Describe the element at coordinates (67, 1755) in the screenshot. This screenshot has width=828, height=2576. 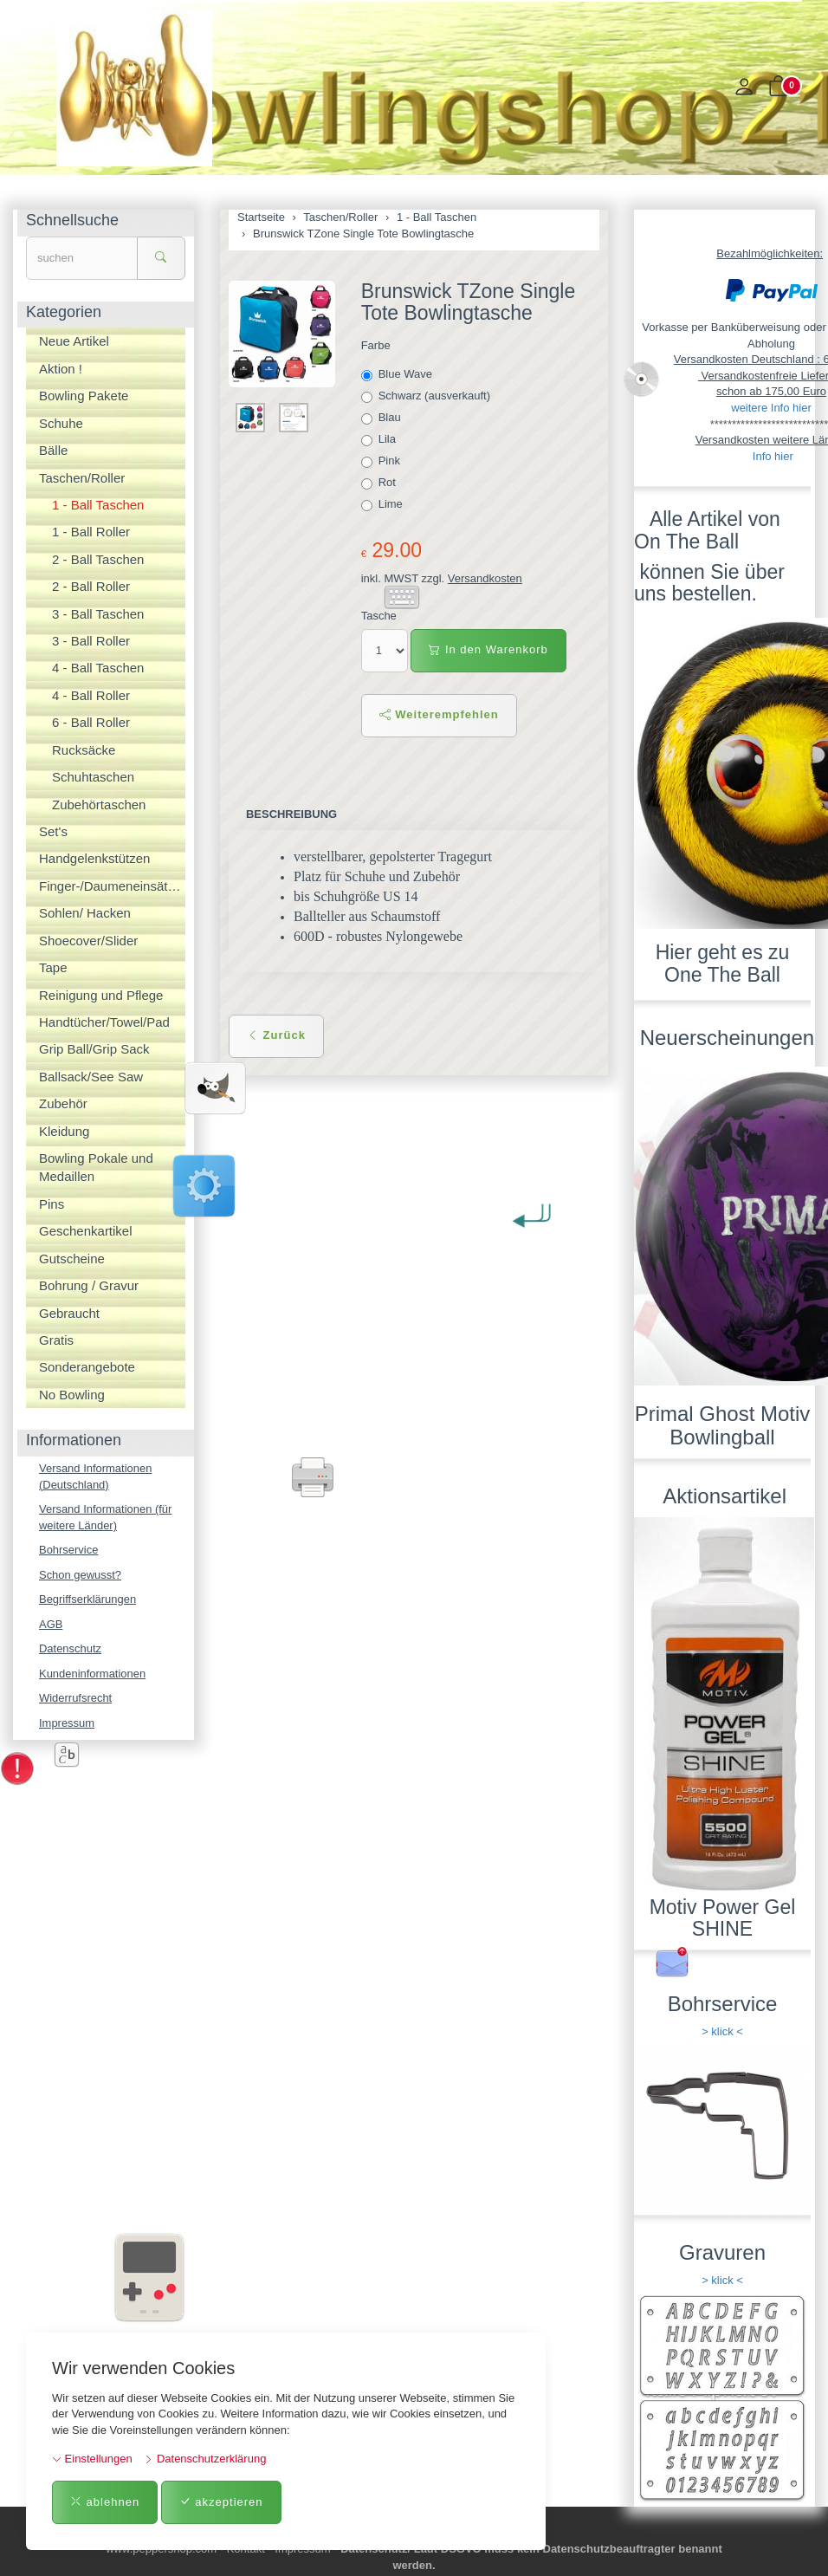
I see `access font and typography settings` at that location.